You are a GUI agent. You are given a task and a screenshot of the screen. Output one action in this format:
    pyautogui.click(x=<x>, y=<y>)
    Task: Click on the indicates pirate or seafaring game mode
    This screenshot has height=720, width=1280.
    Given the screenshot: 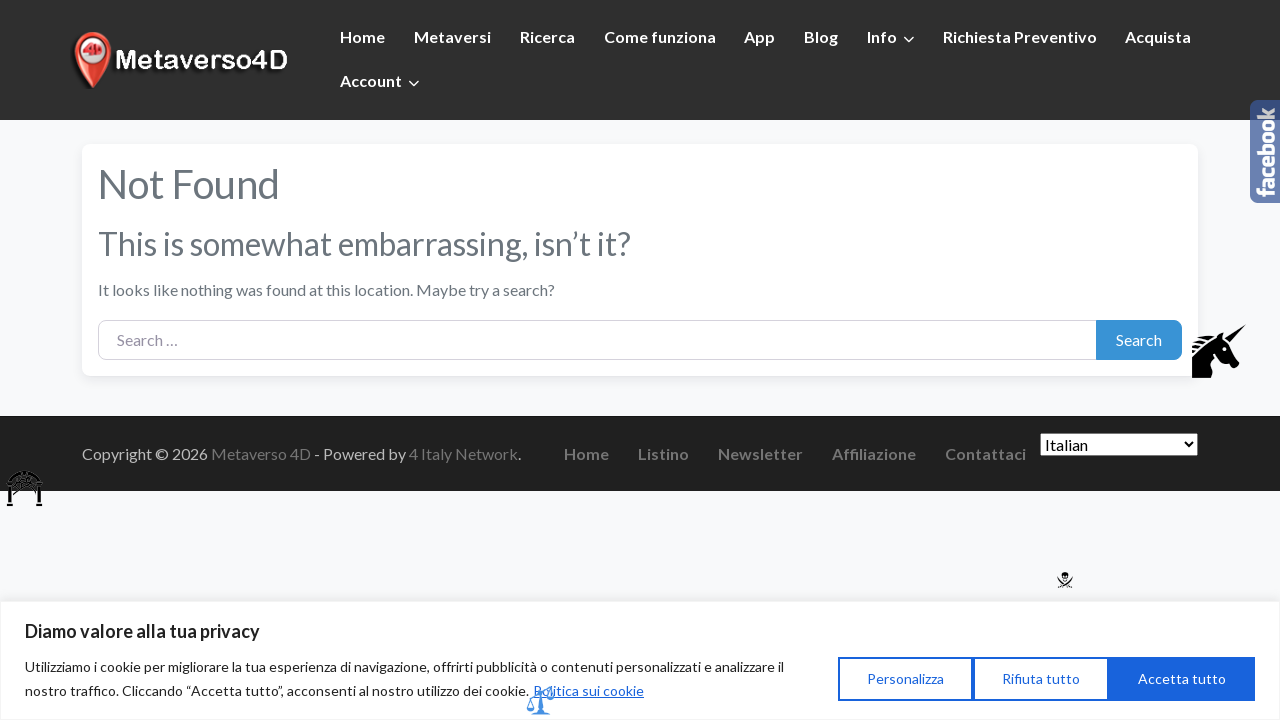 What is the action you would take?
    pyautogui.click(x=1065, y=580)
    